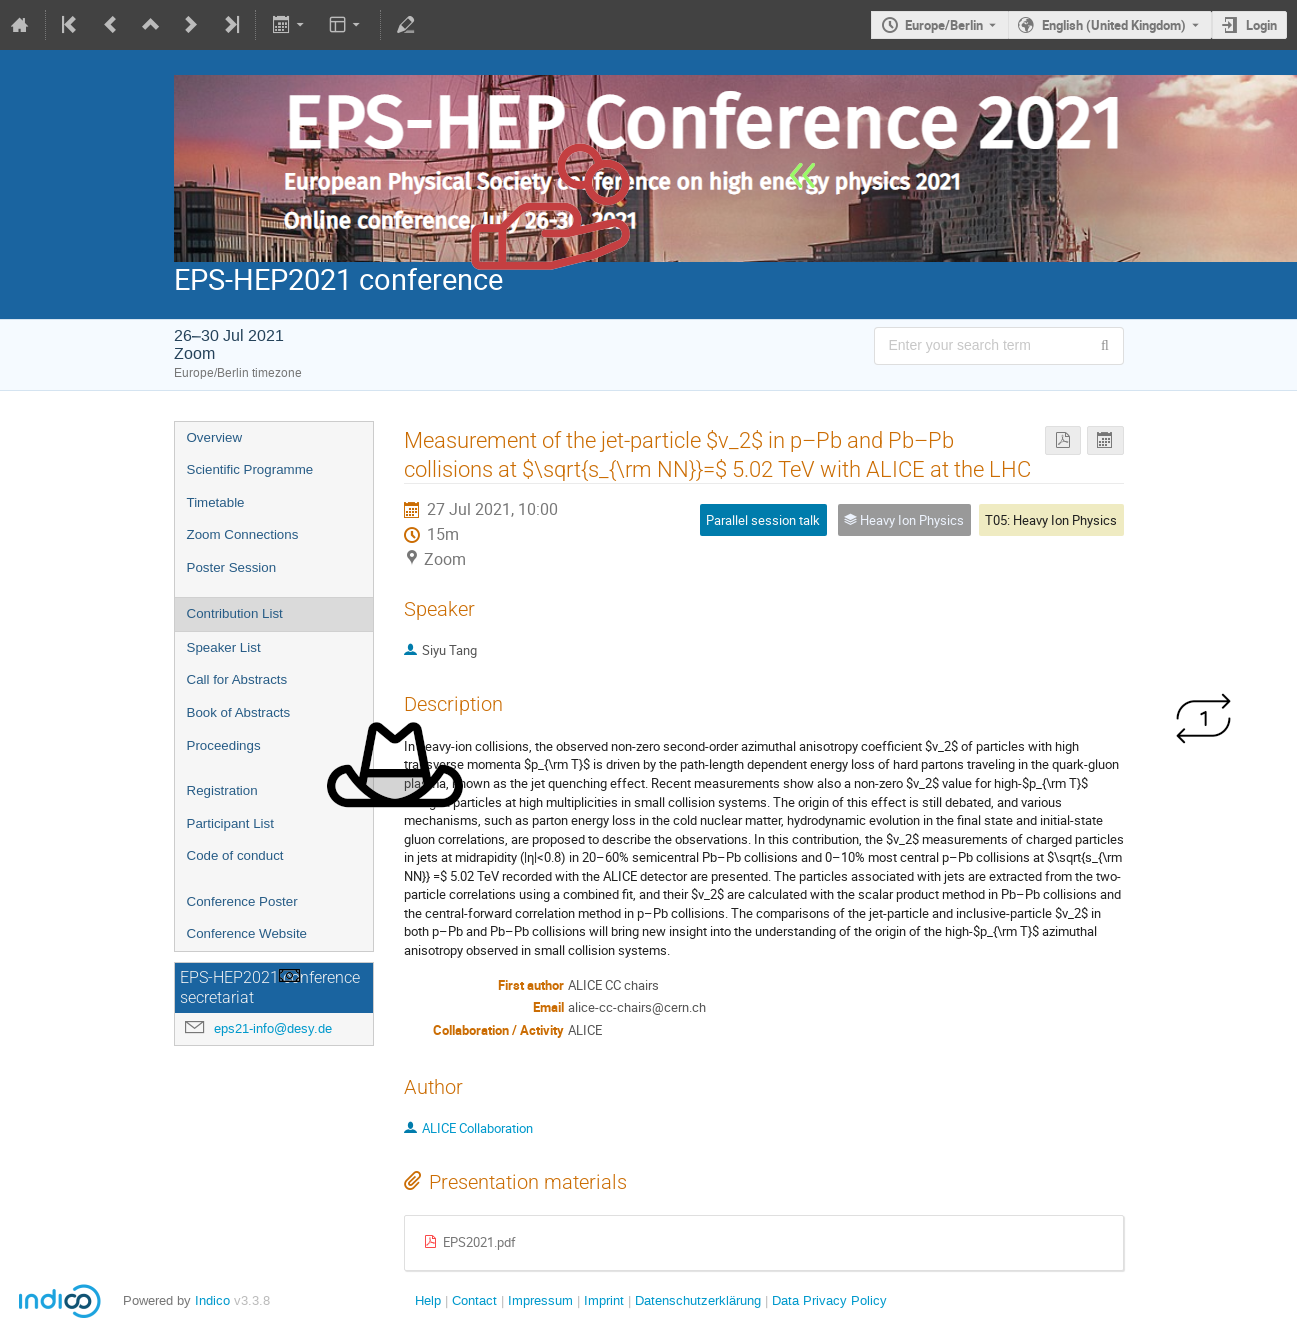 Image resolution: width=1297 pixels, height=1331 pixels. I want to click on go back to previous screen, so click(802, 175).